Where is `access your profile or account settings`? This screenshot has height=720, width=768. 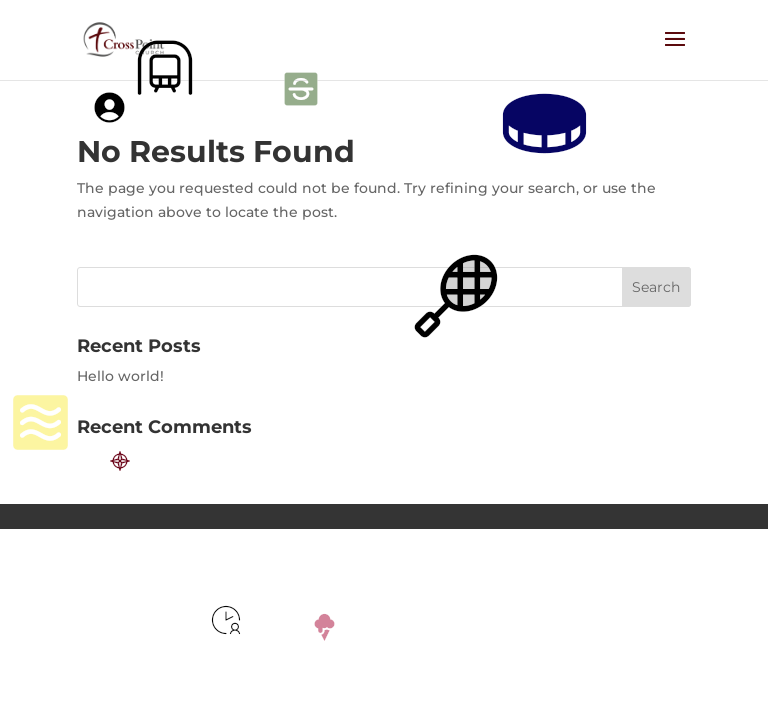 access your profile or account settings is located at coordinates (109, 107).